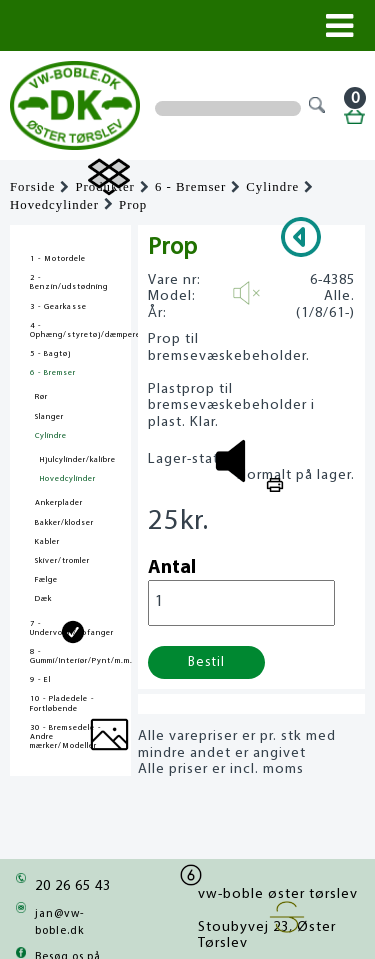 The height and width of the screenshot is (959, 375). Describe the element at coordinates (191, 875) in the screenshot. I see `indicates step six in a multi-step process` at that location.